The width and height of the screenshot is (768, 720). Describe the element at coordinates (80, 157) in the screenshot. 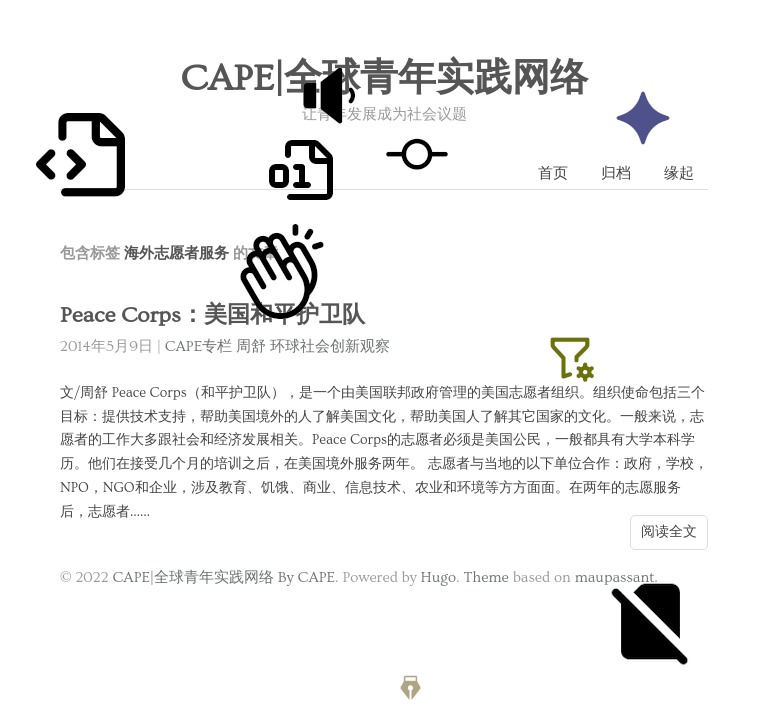

I see `view source code file` at that location.